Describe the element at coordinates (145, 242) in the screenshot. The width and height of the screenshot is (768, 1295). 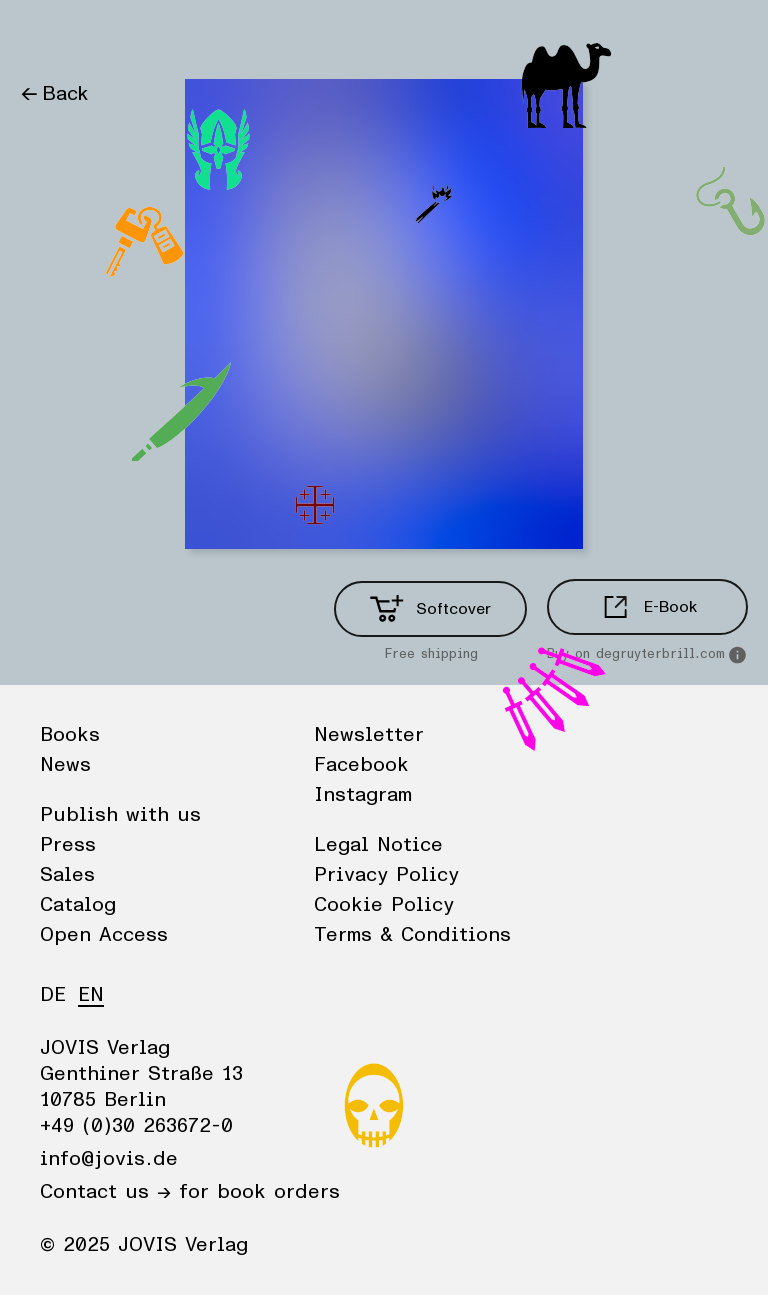
I see `access vehicle or car-related features` at that location.